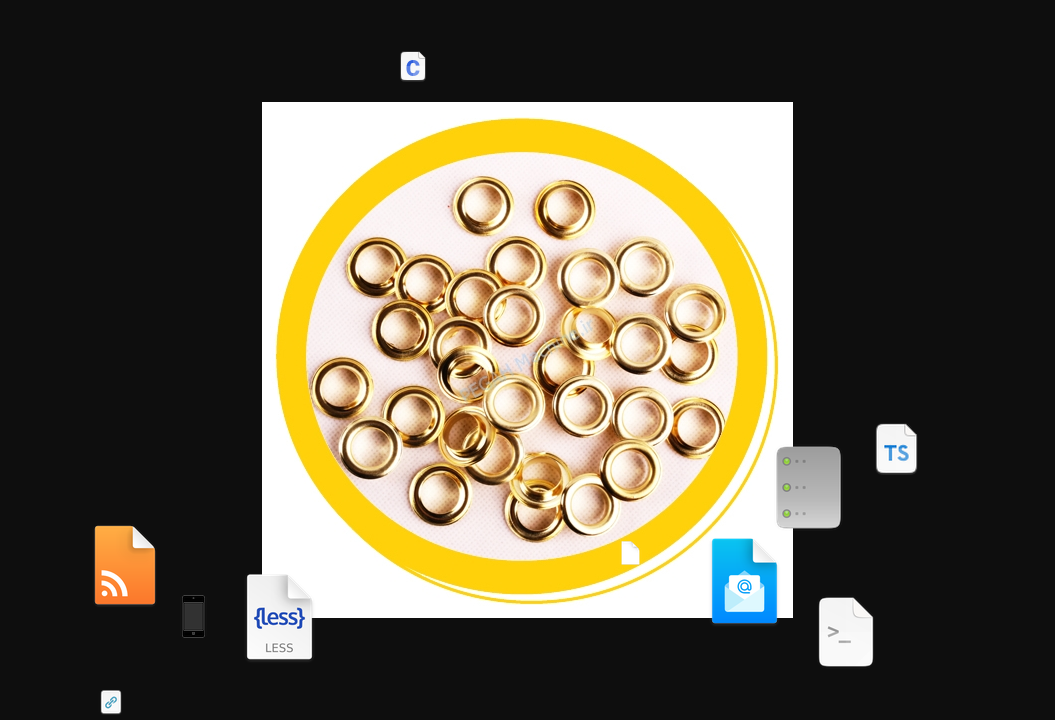 The height and width of the screenshot is (720, 1055). Describe the element at coordinates (896, 448) in the screenshot. I see `a typescript source code file` at that location.